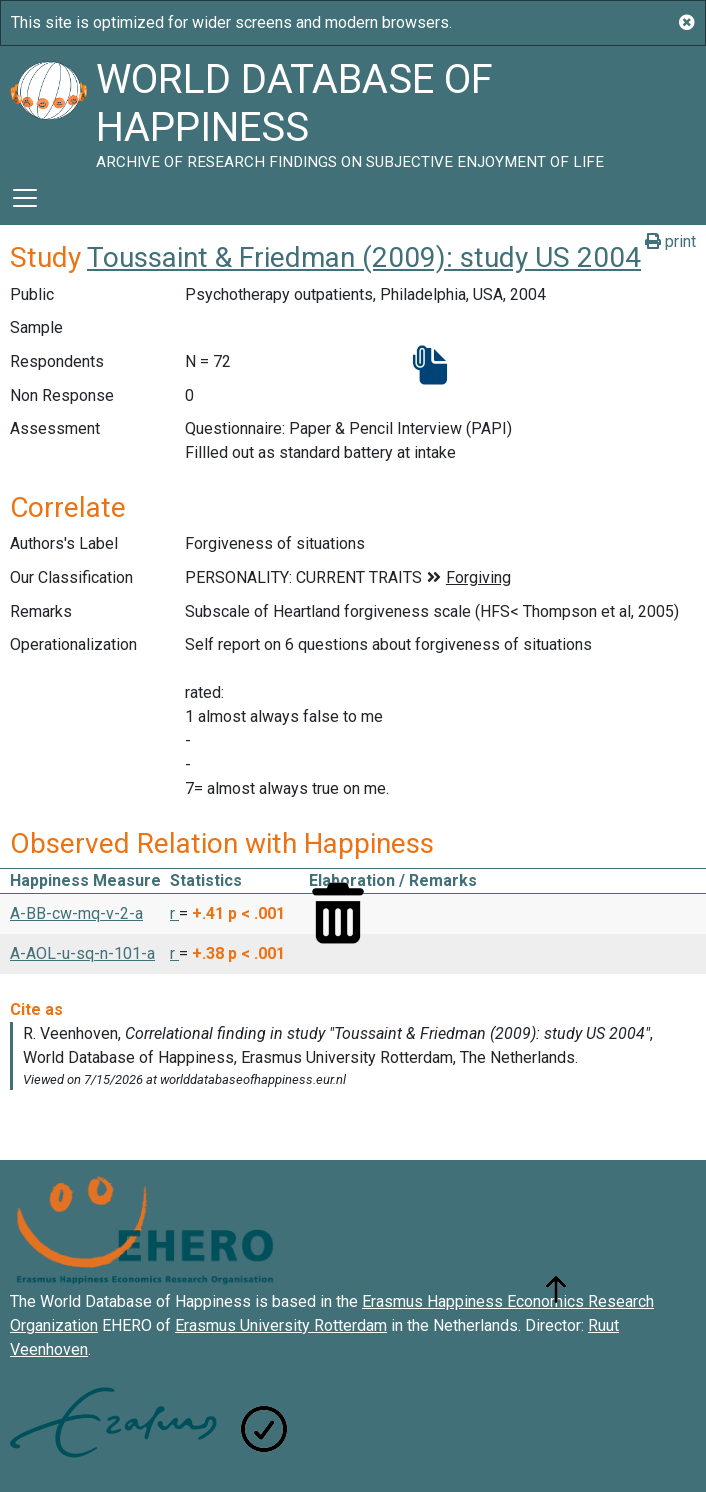 The width and height of the screenshot is (706, 1492). Describe the element at coordinates (338, 914) in the screenshot. I see `delete selected item` at that location.